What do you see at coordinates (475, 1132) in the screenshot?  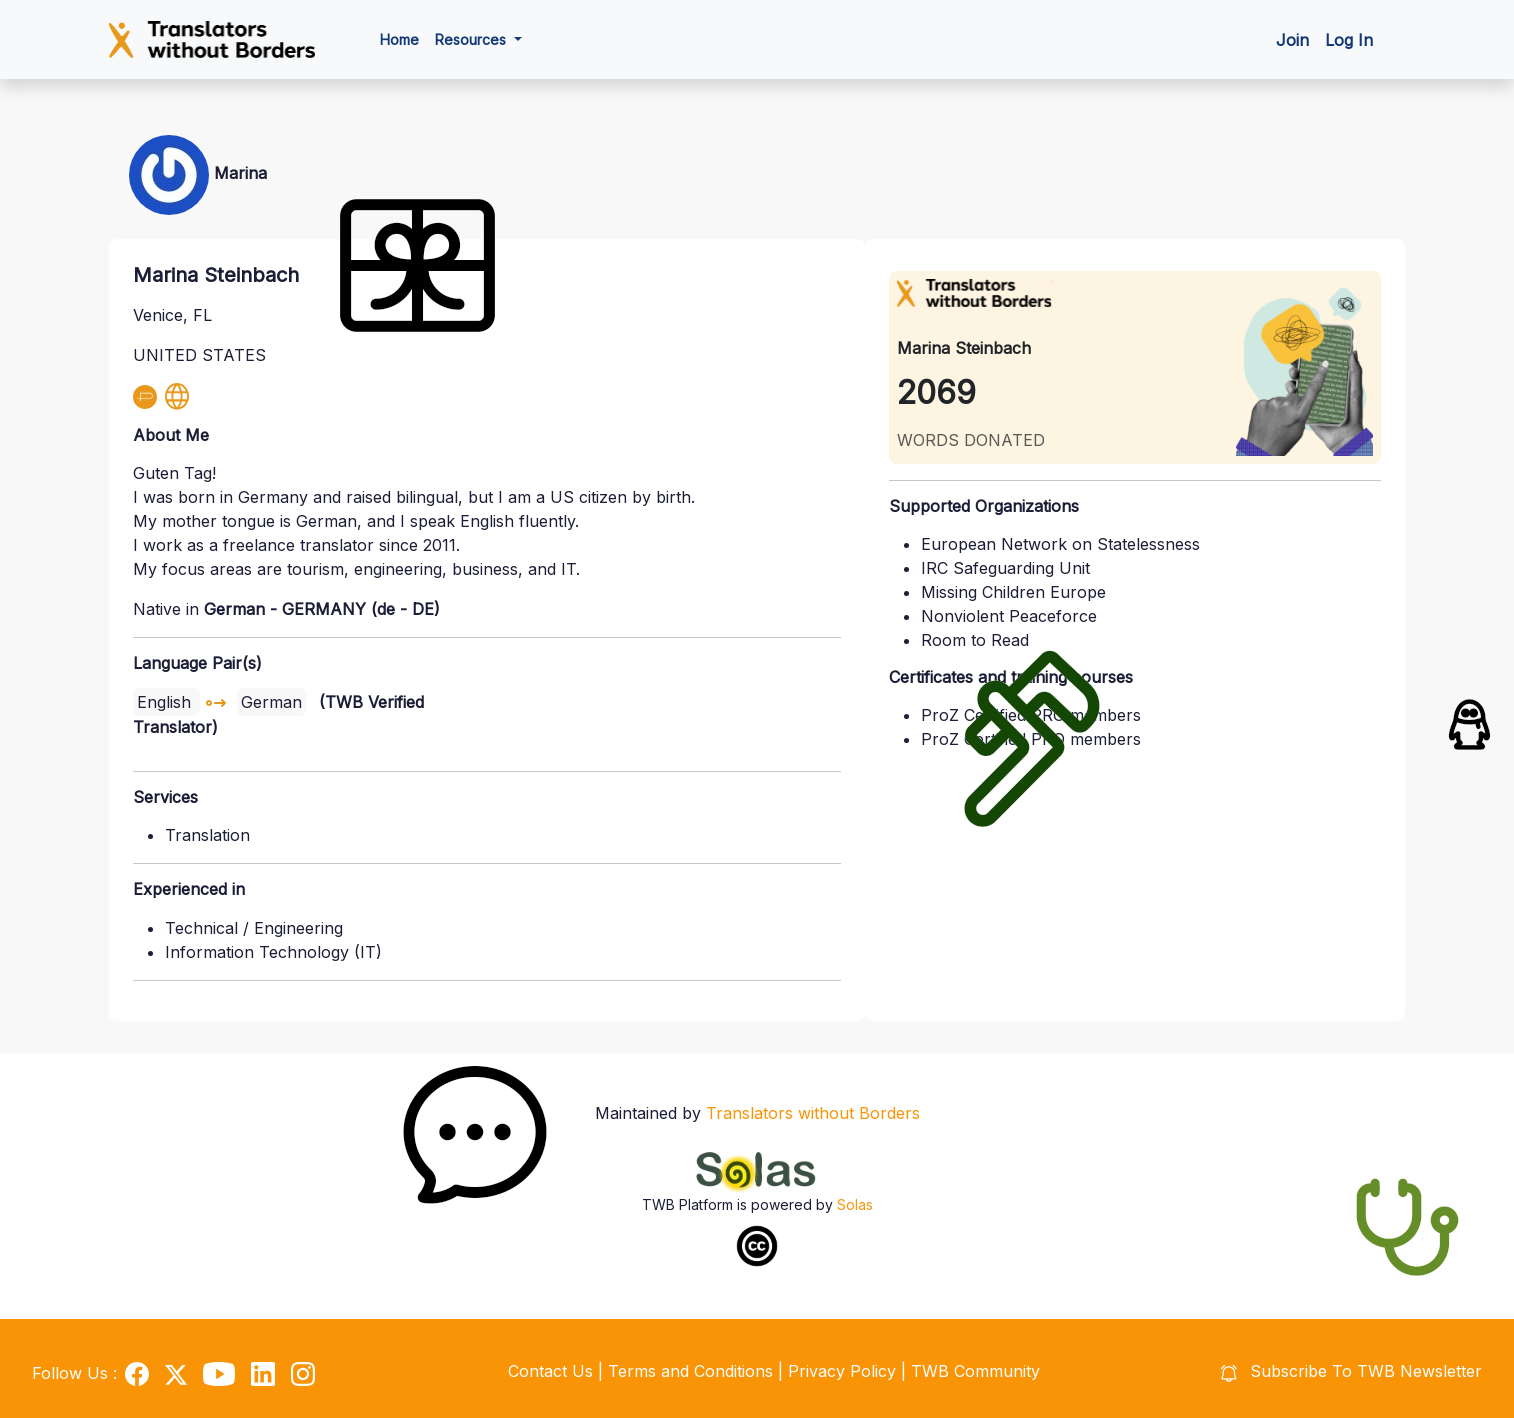 I see `open chat or messaging` at bounding box center [475, 1132].